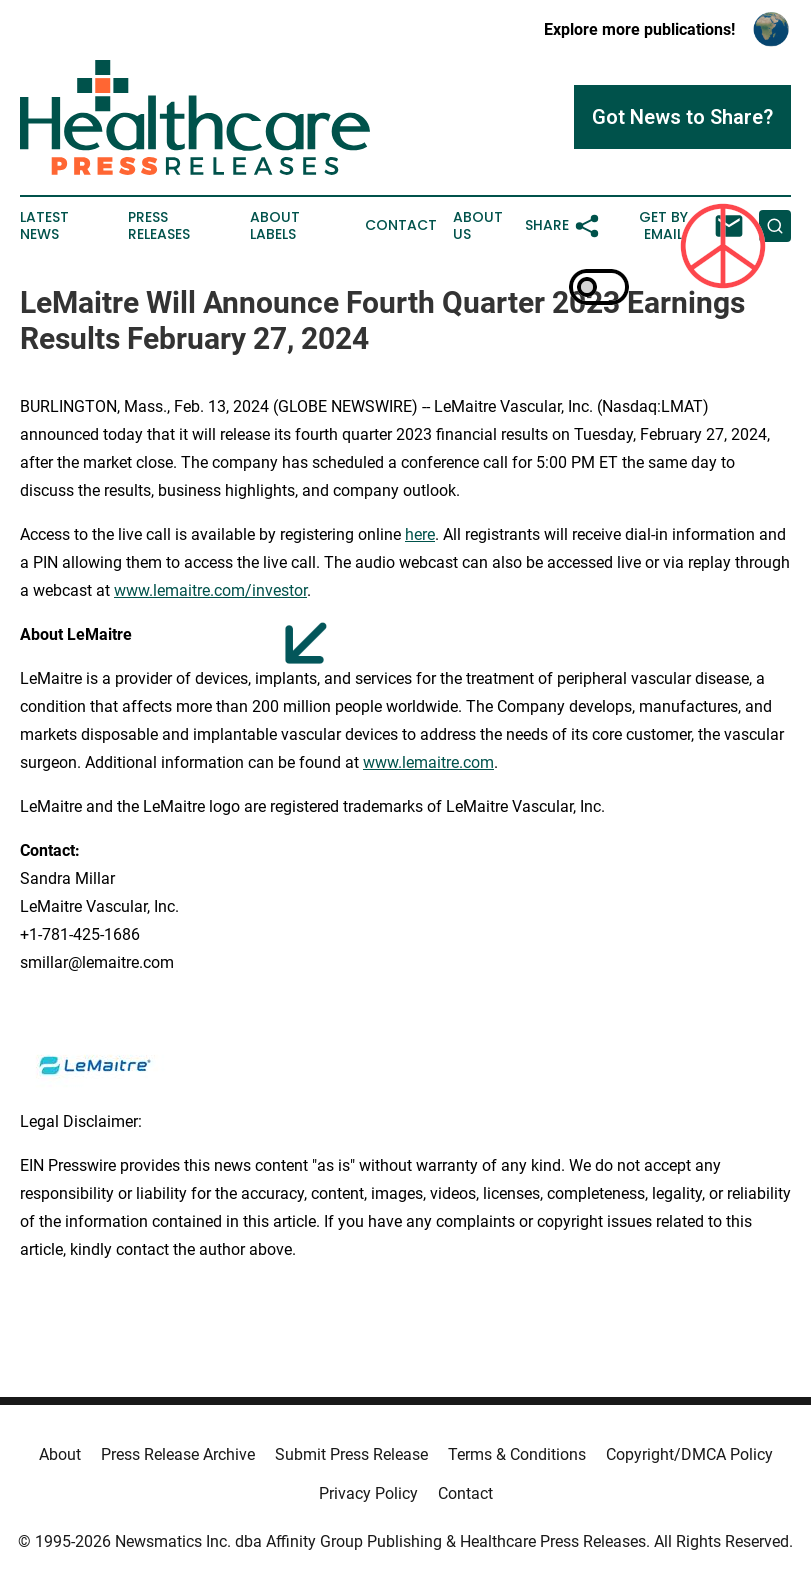 Image resolution: width=811 pixels, height=1576 pixels. What do you see at coordinates (306, 643) in the screenshot?
I see `navigate to previous or lower-left content` at bounding box center [306, 643].